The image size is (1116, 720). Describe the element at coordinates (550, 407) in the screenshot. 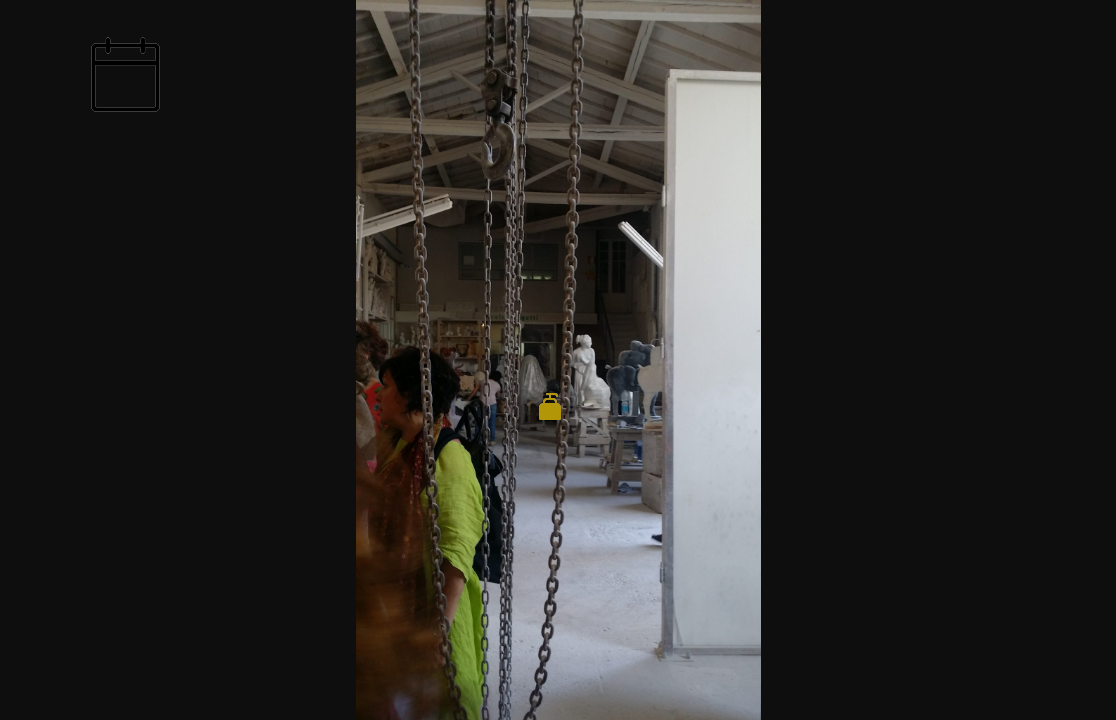

I see `access hand washing or hygiene instructions` at that location.